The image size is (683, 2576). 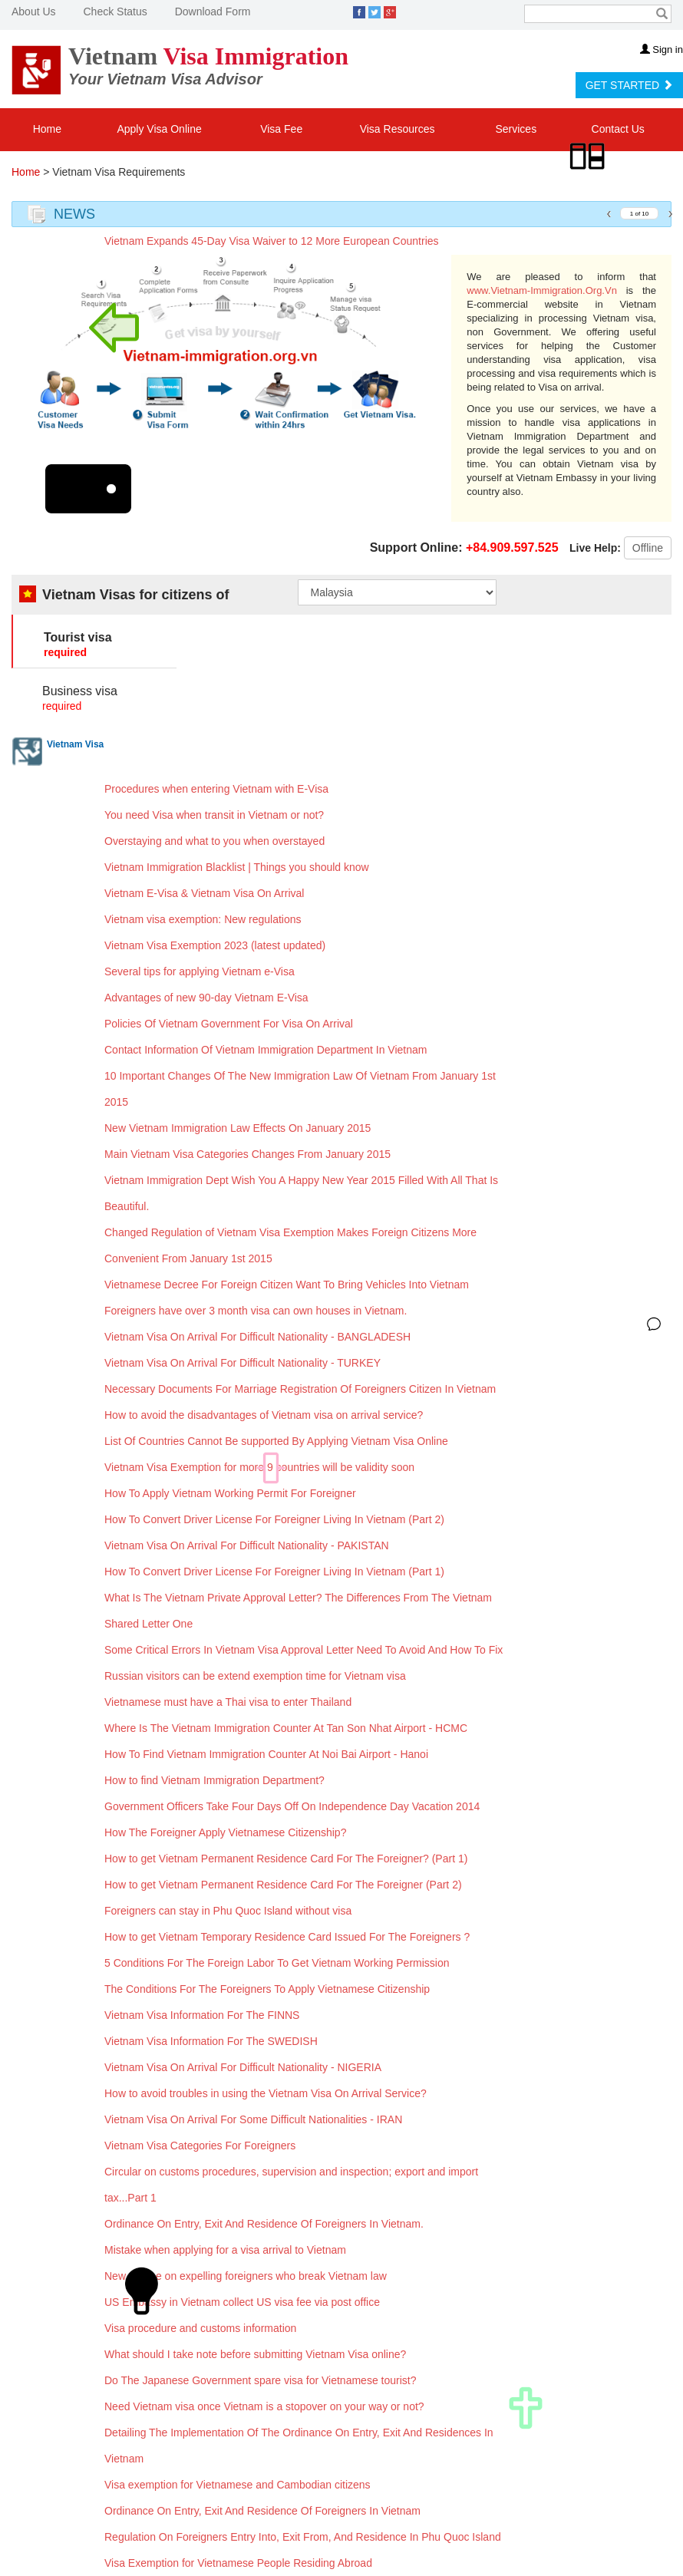 What do you see at coordinates (116, 328) in the screenshot?
I see `go back to the previous screen` at bounding box center [116, 328].